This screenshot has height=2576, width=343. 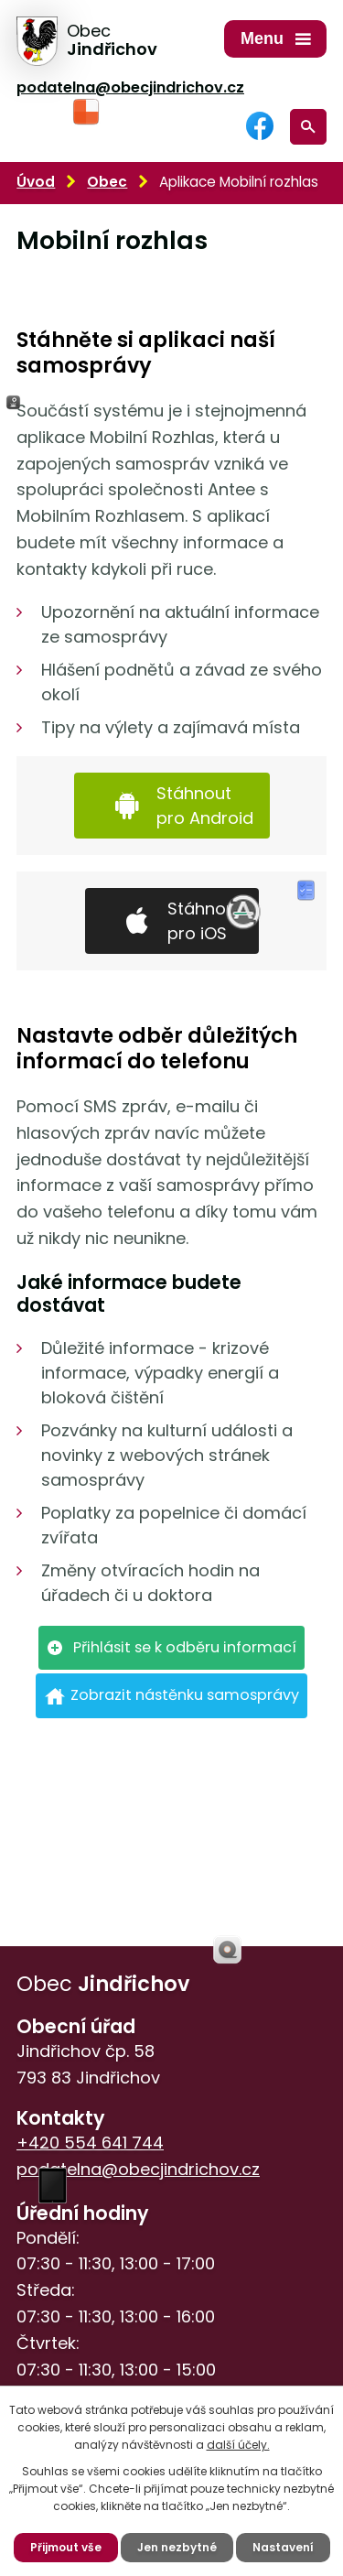 I want to click on iPad device icon, so click(x=52, y=2185).